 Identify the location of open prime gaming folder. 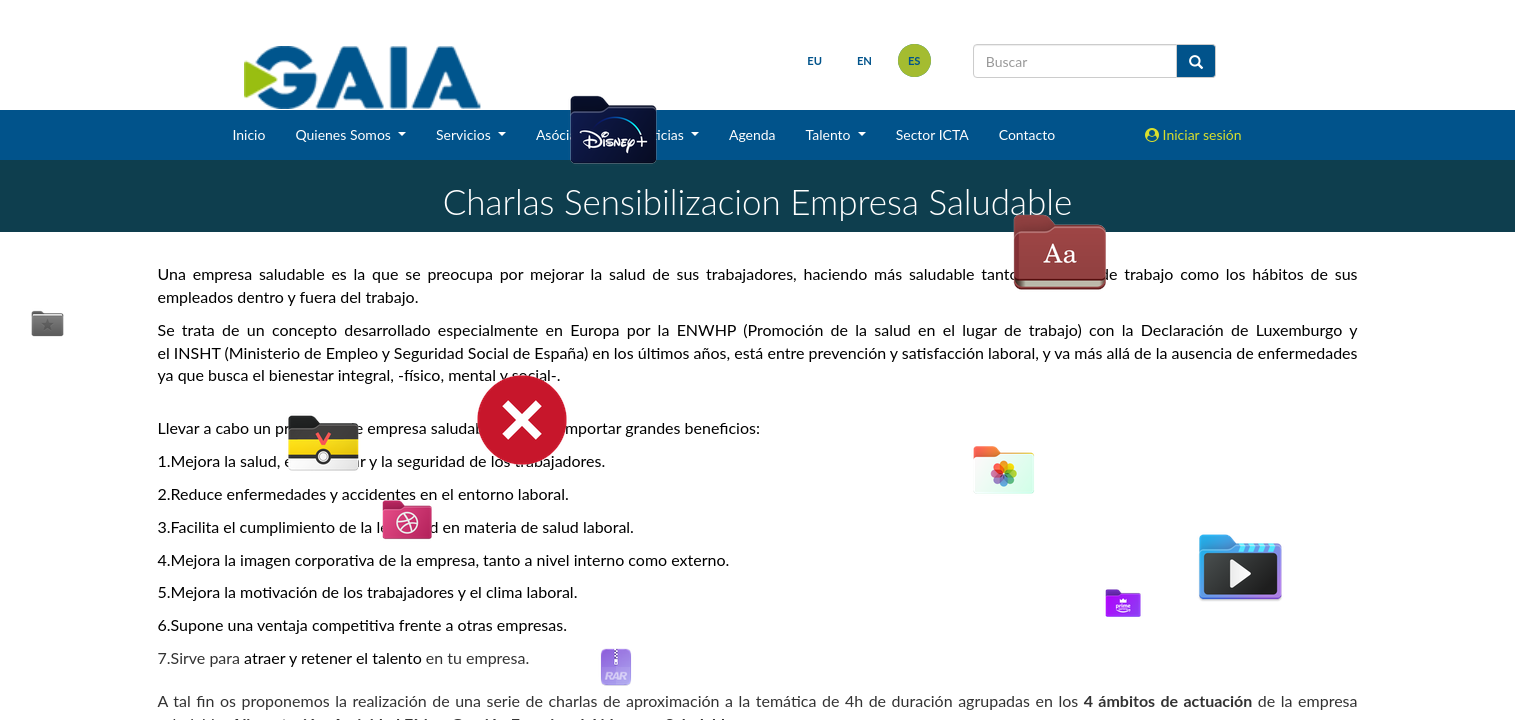
(1123, 604).